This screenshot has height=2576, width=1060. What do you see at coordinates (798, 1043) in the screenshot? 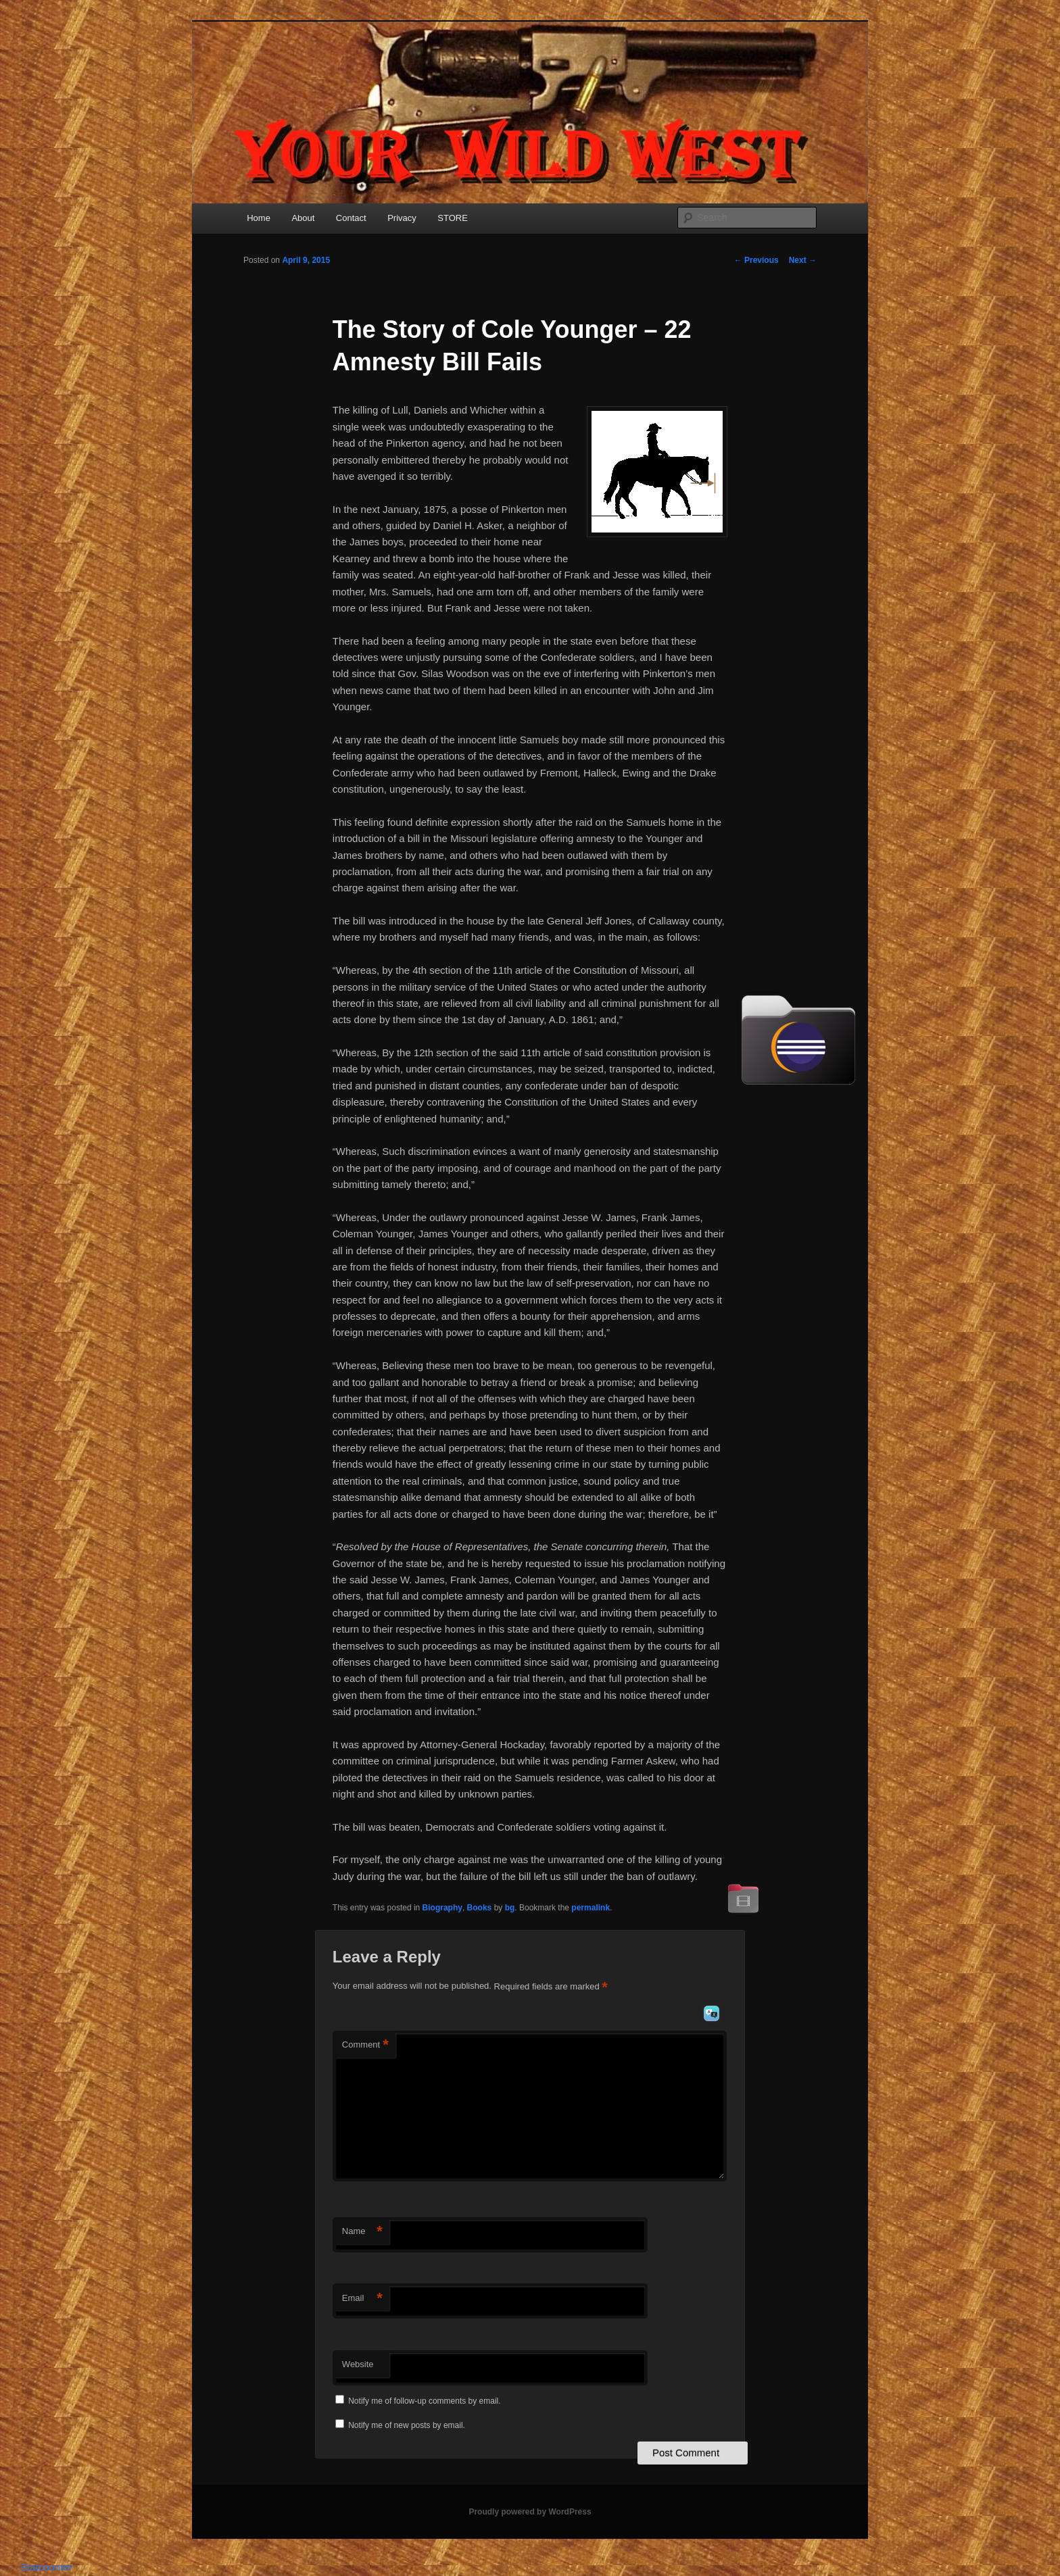
I see `open eclipse IDE project folder` at bounding box center [798, 1043].